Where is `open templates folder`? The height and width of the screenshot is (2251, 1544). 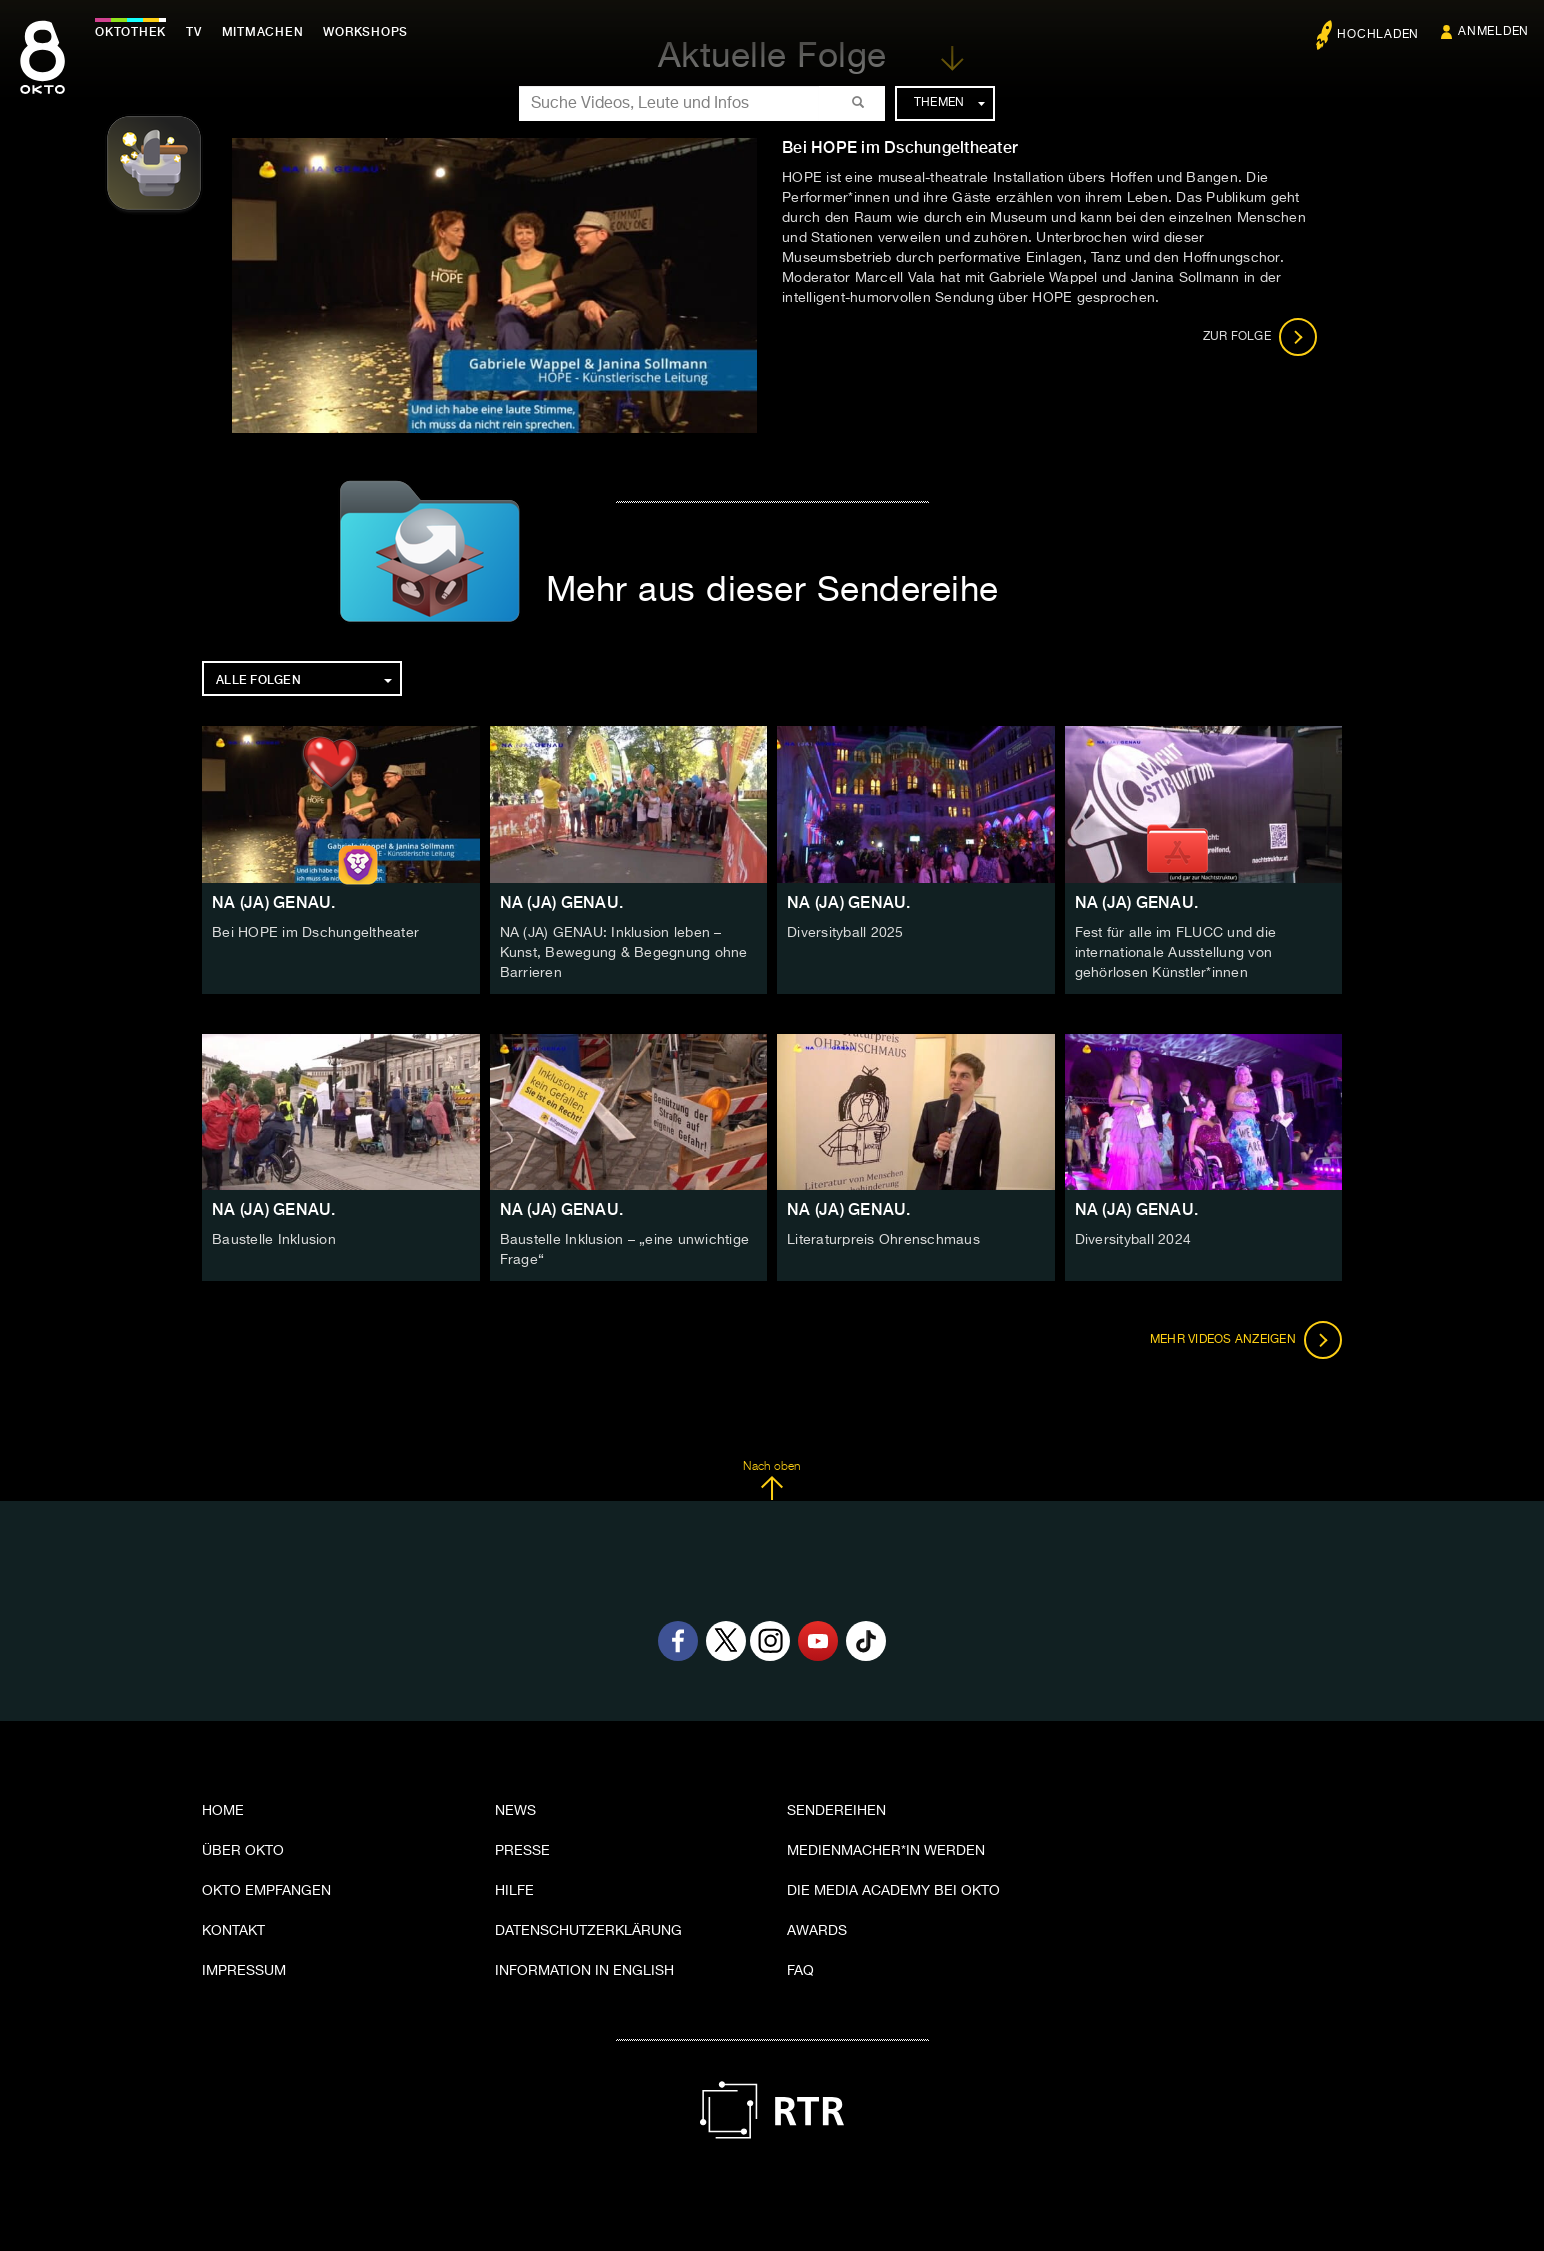 open templates folder is located at coordinates (1177, 848).